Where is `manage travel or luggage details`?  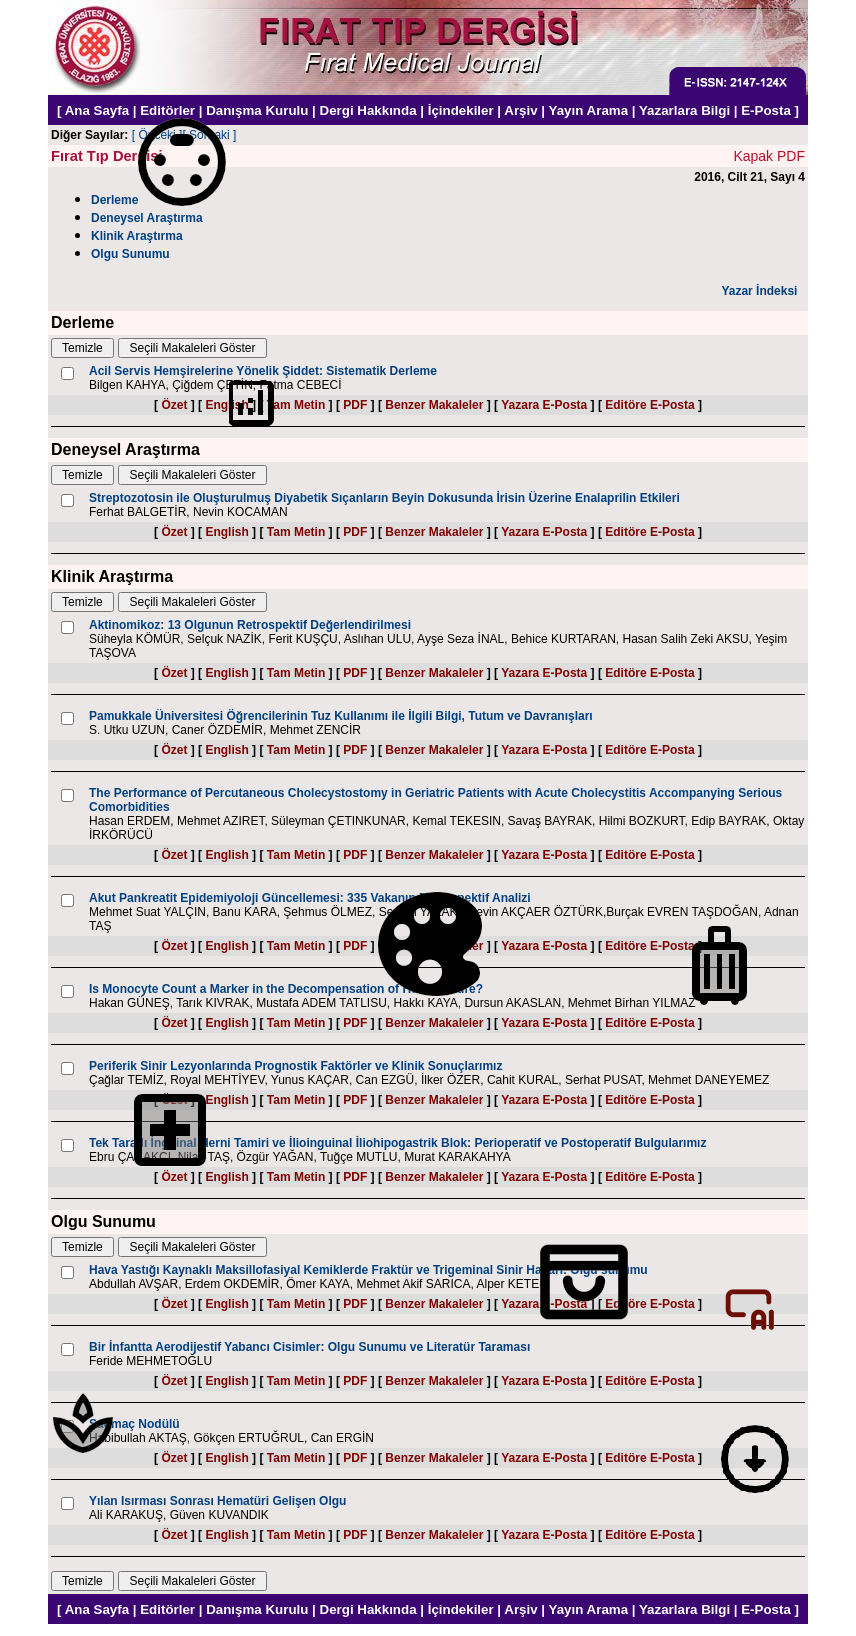 manage travel or luggage details is located at coordinates (719, 965).